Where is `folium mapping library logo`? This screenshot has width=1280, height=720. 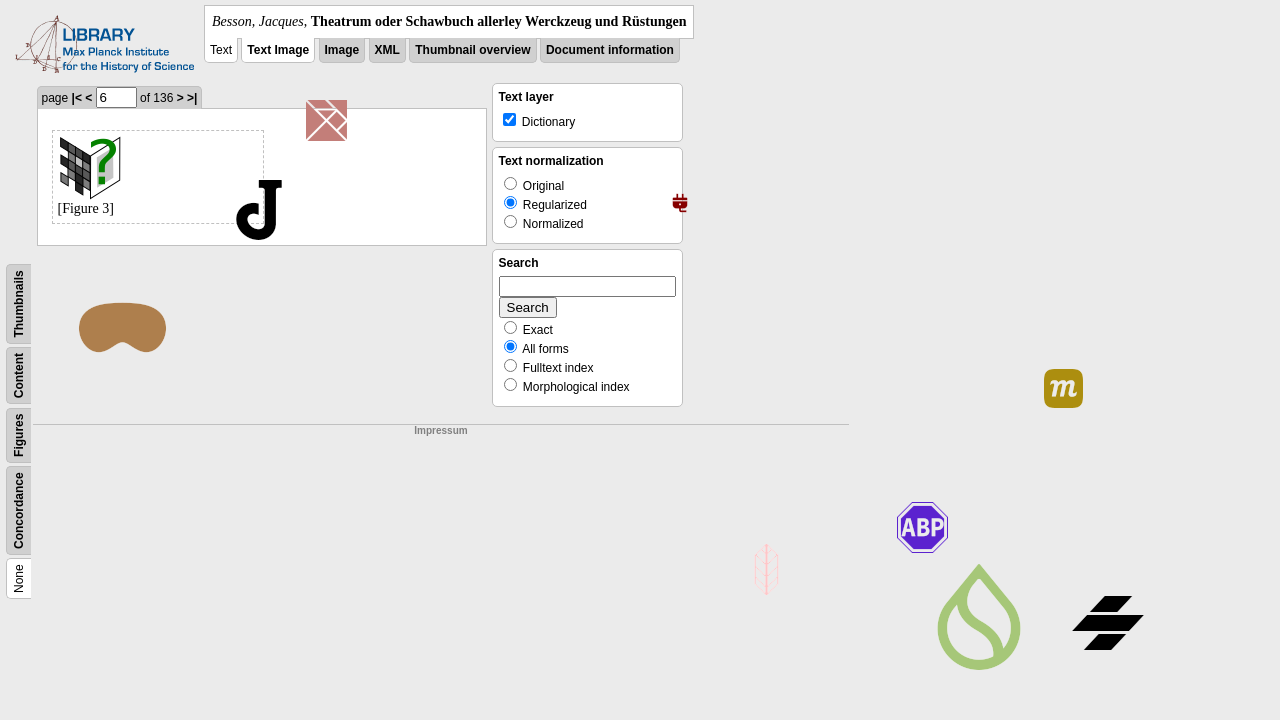 folium mapping library logo is located at coordinates (766, 569).